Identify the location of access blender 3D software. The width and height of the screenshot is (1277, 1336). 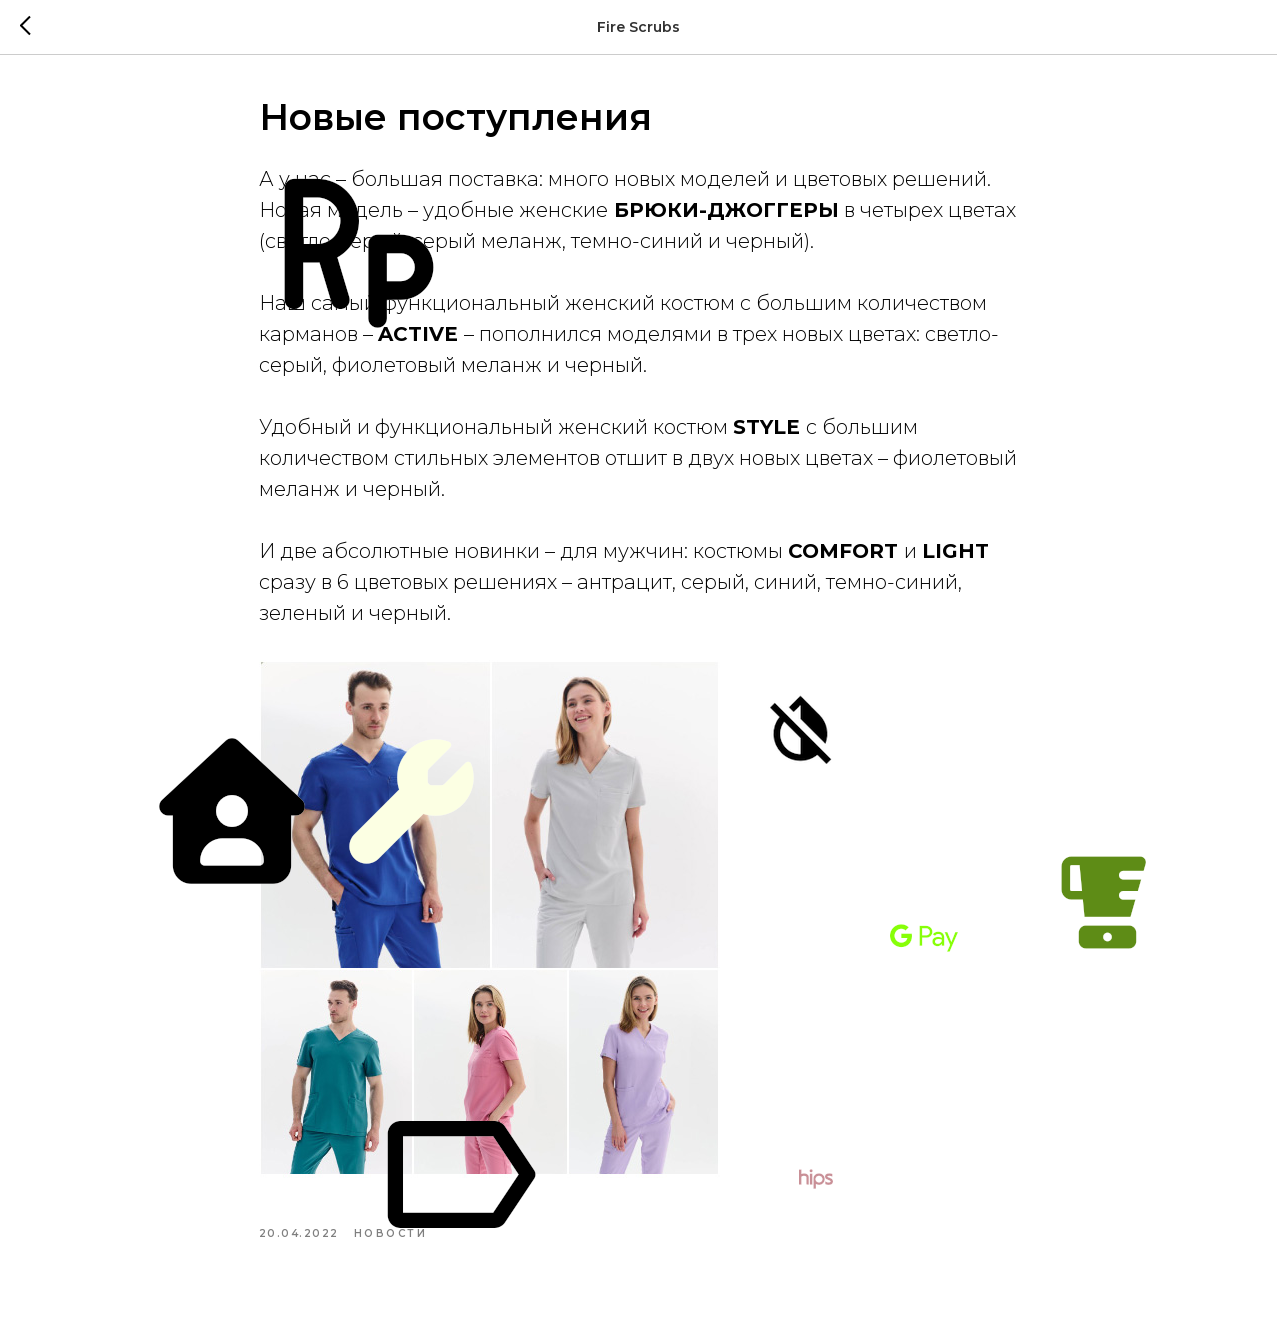
(1107, 902).